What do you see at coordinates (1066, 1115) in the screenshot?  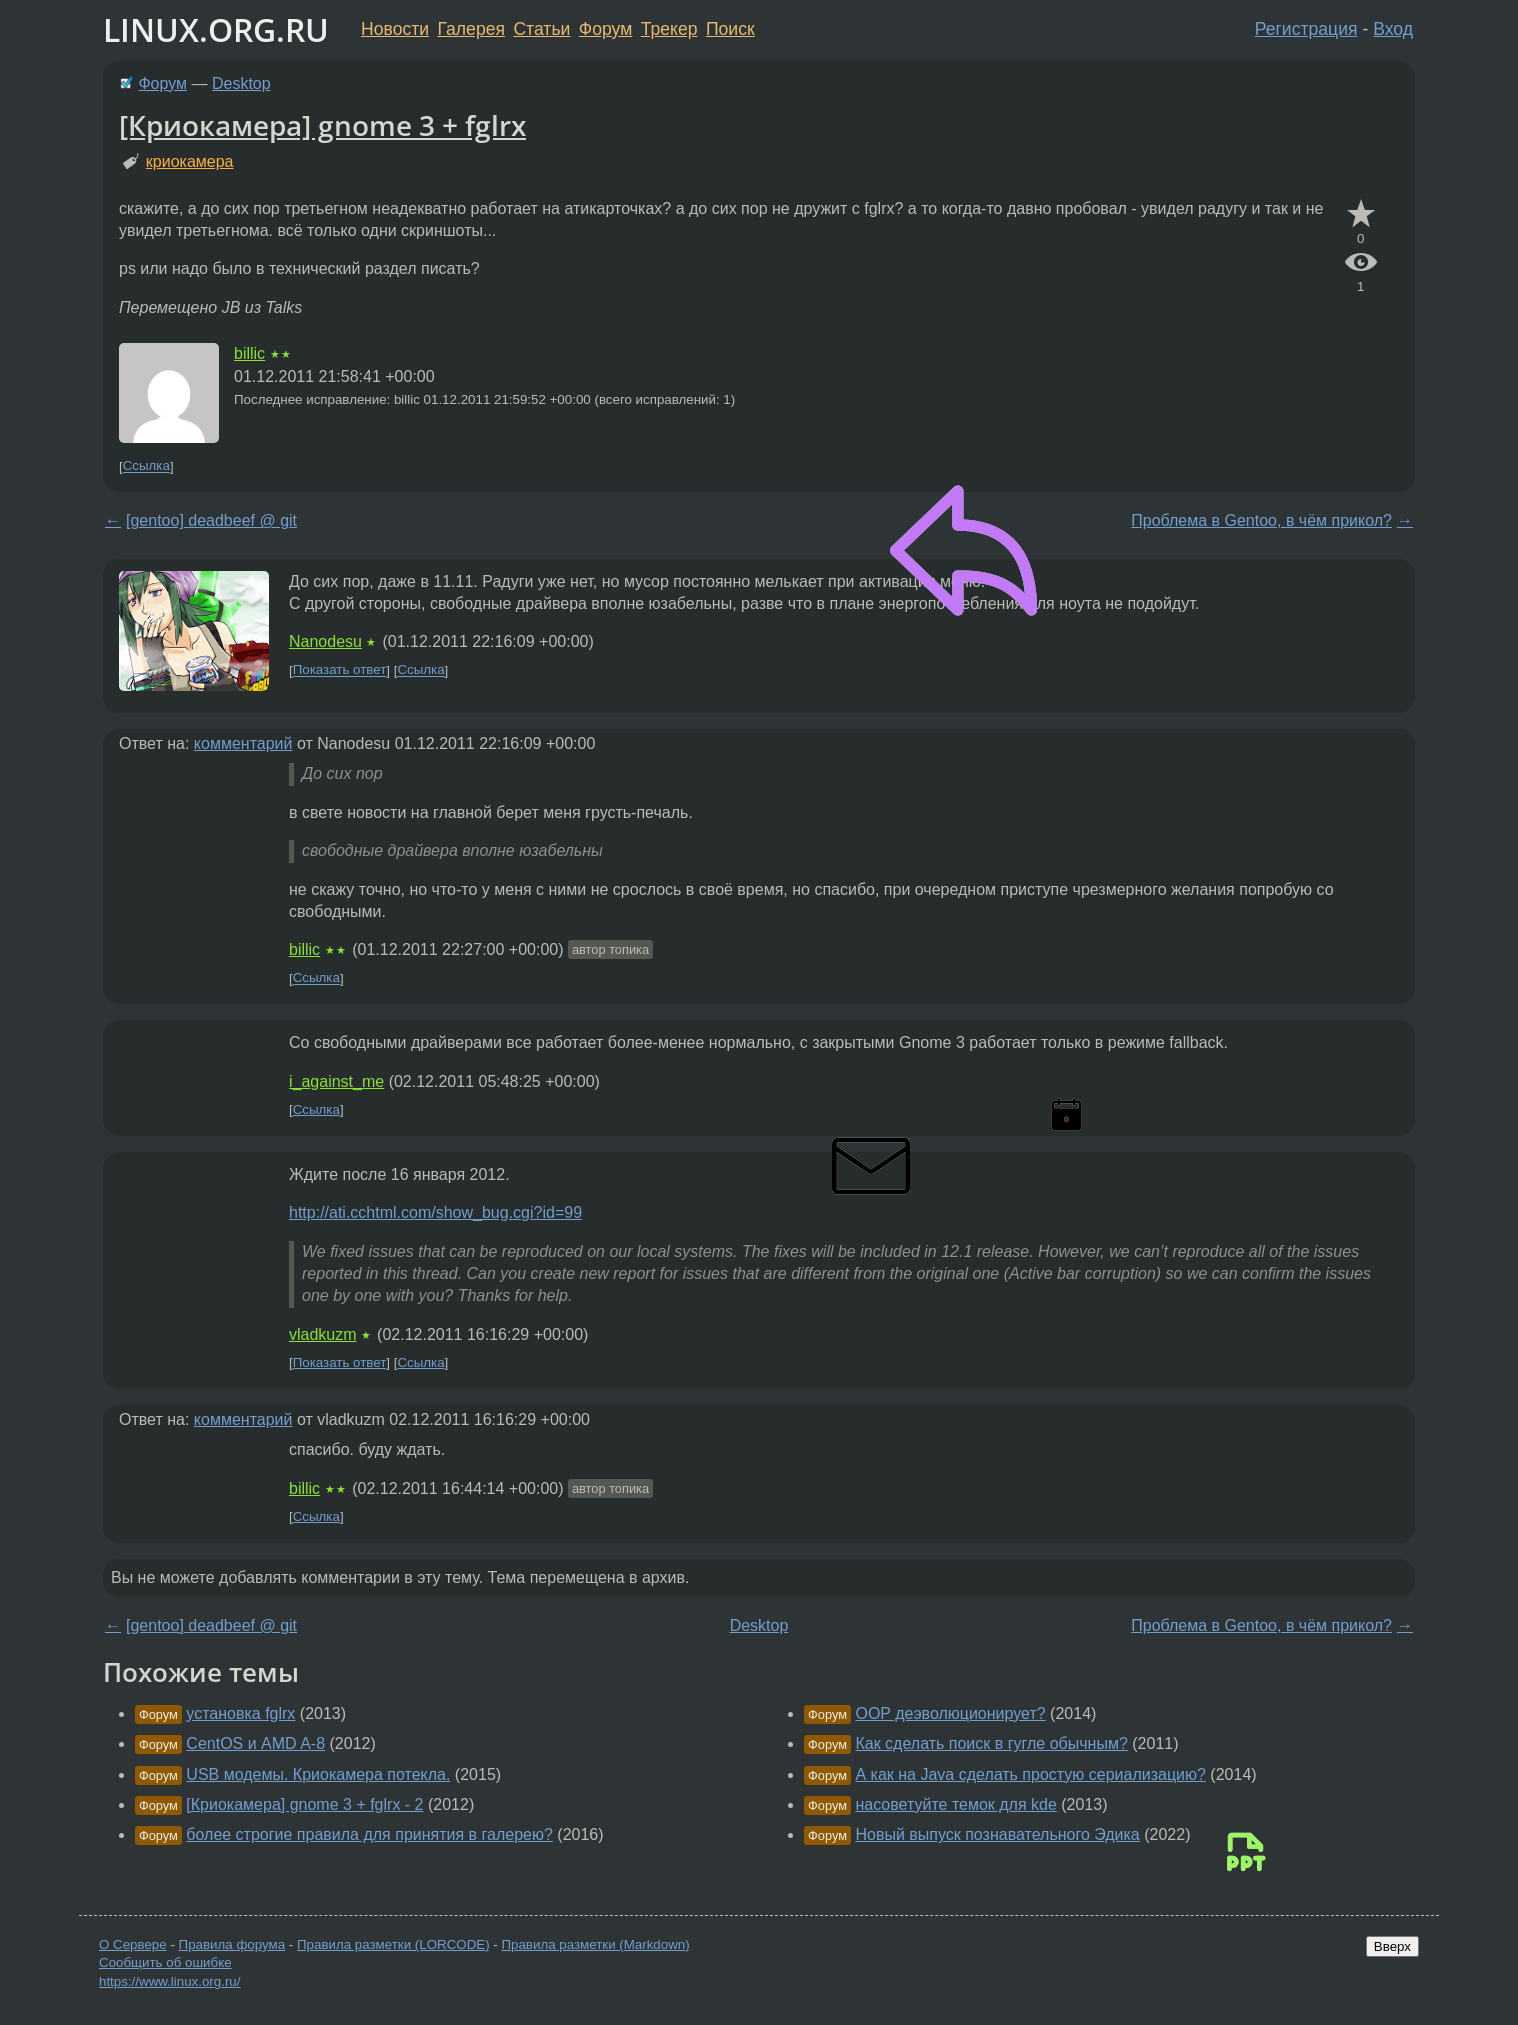 I see `calendar event or reminder pending` at bounding box center [1066, 1115].